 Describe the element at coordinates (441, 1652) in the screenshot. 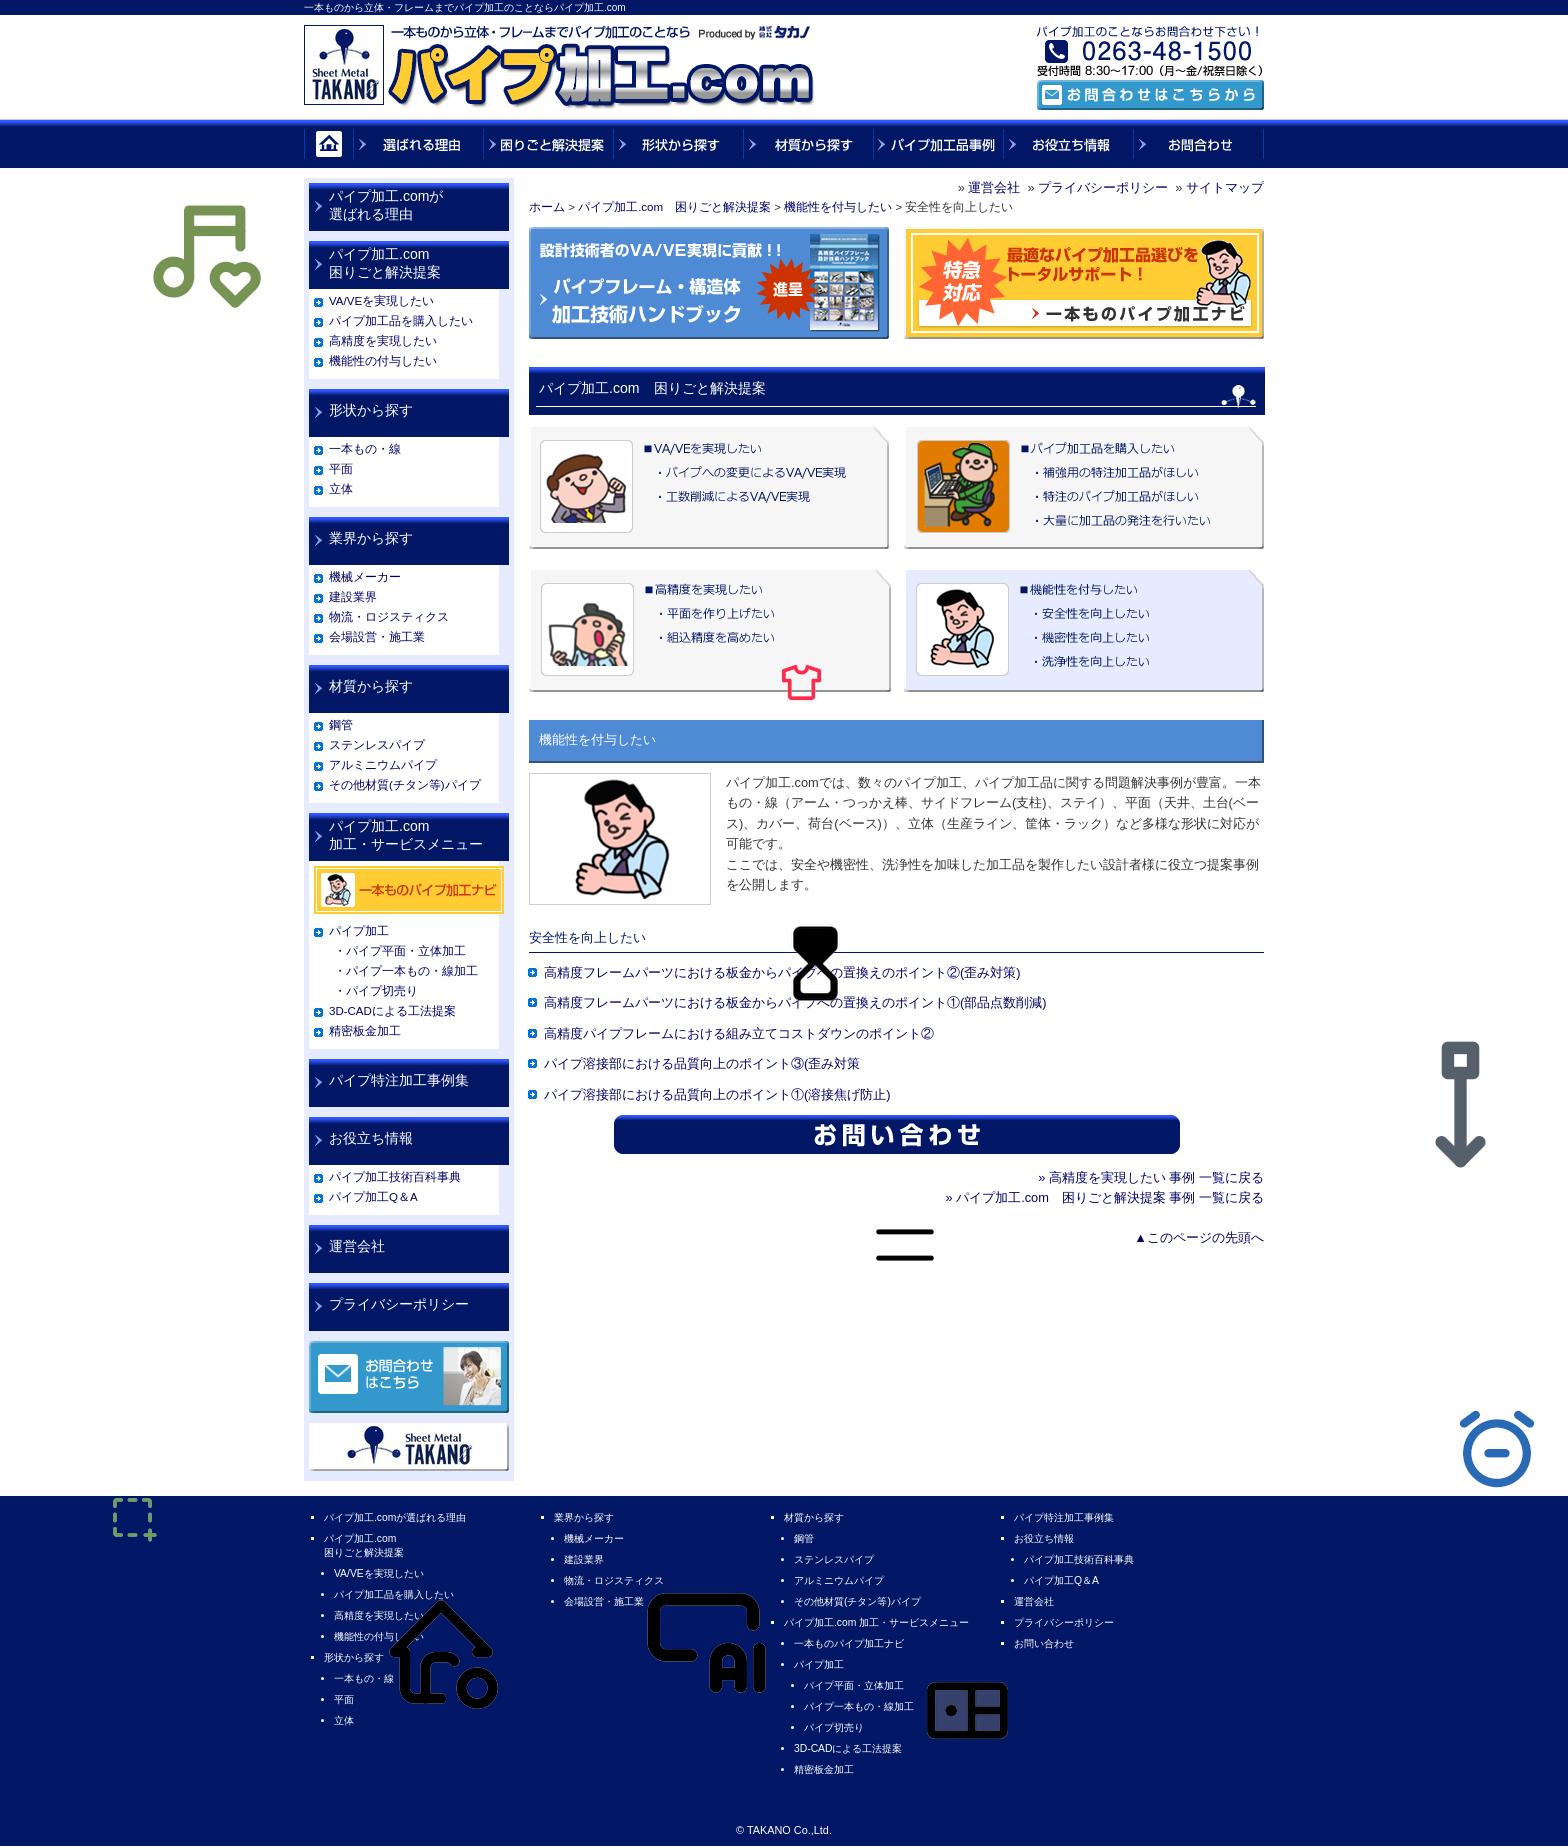

I see `home location with active status indicator` at that location.